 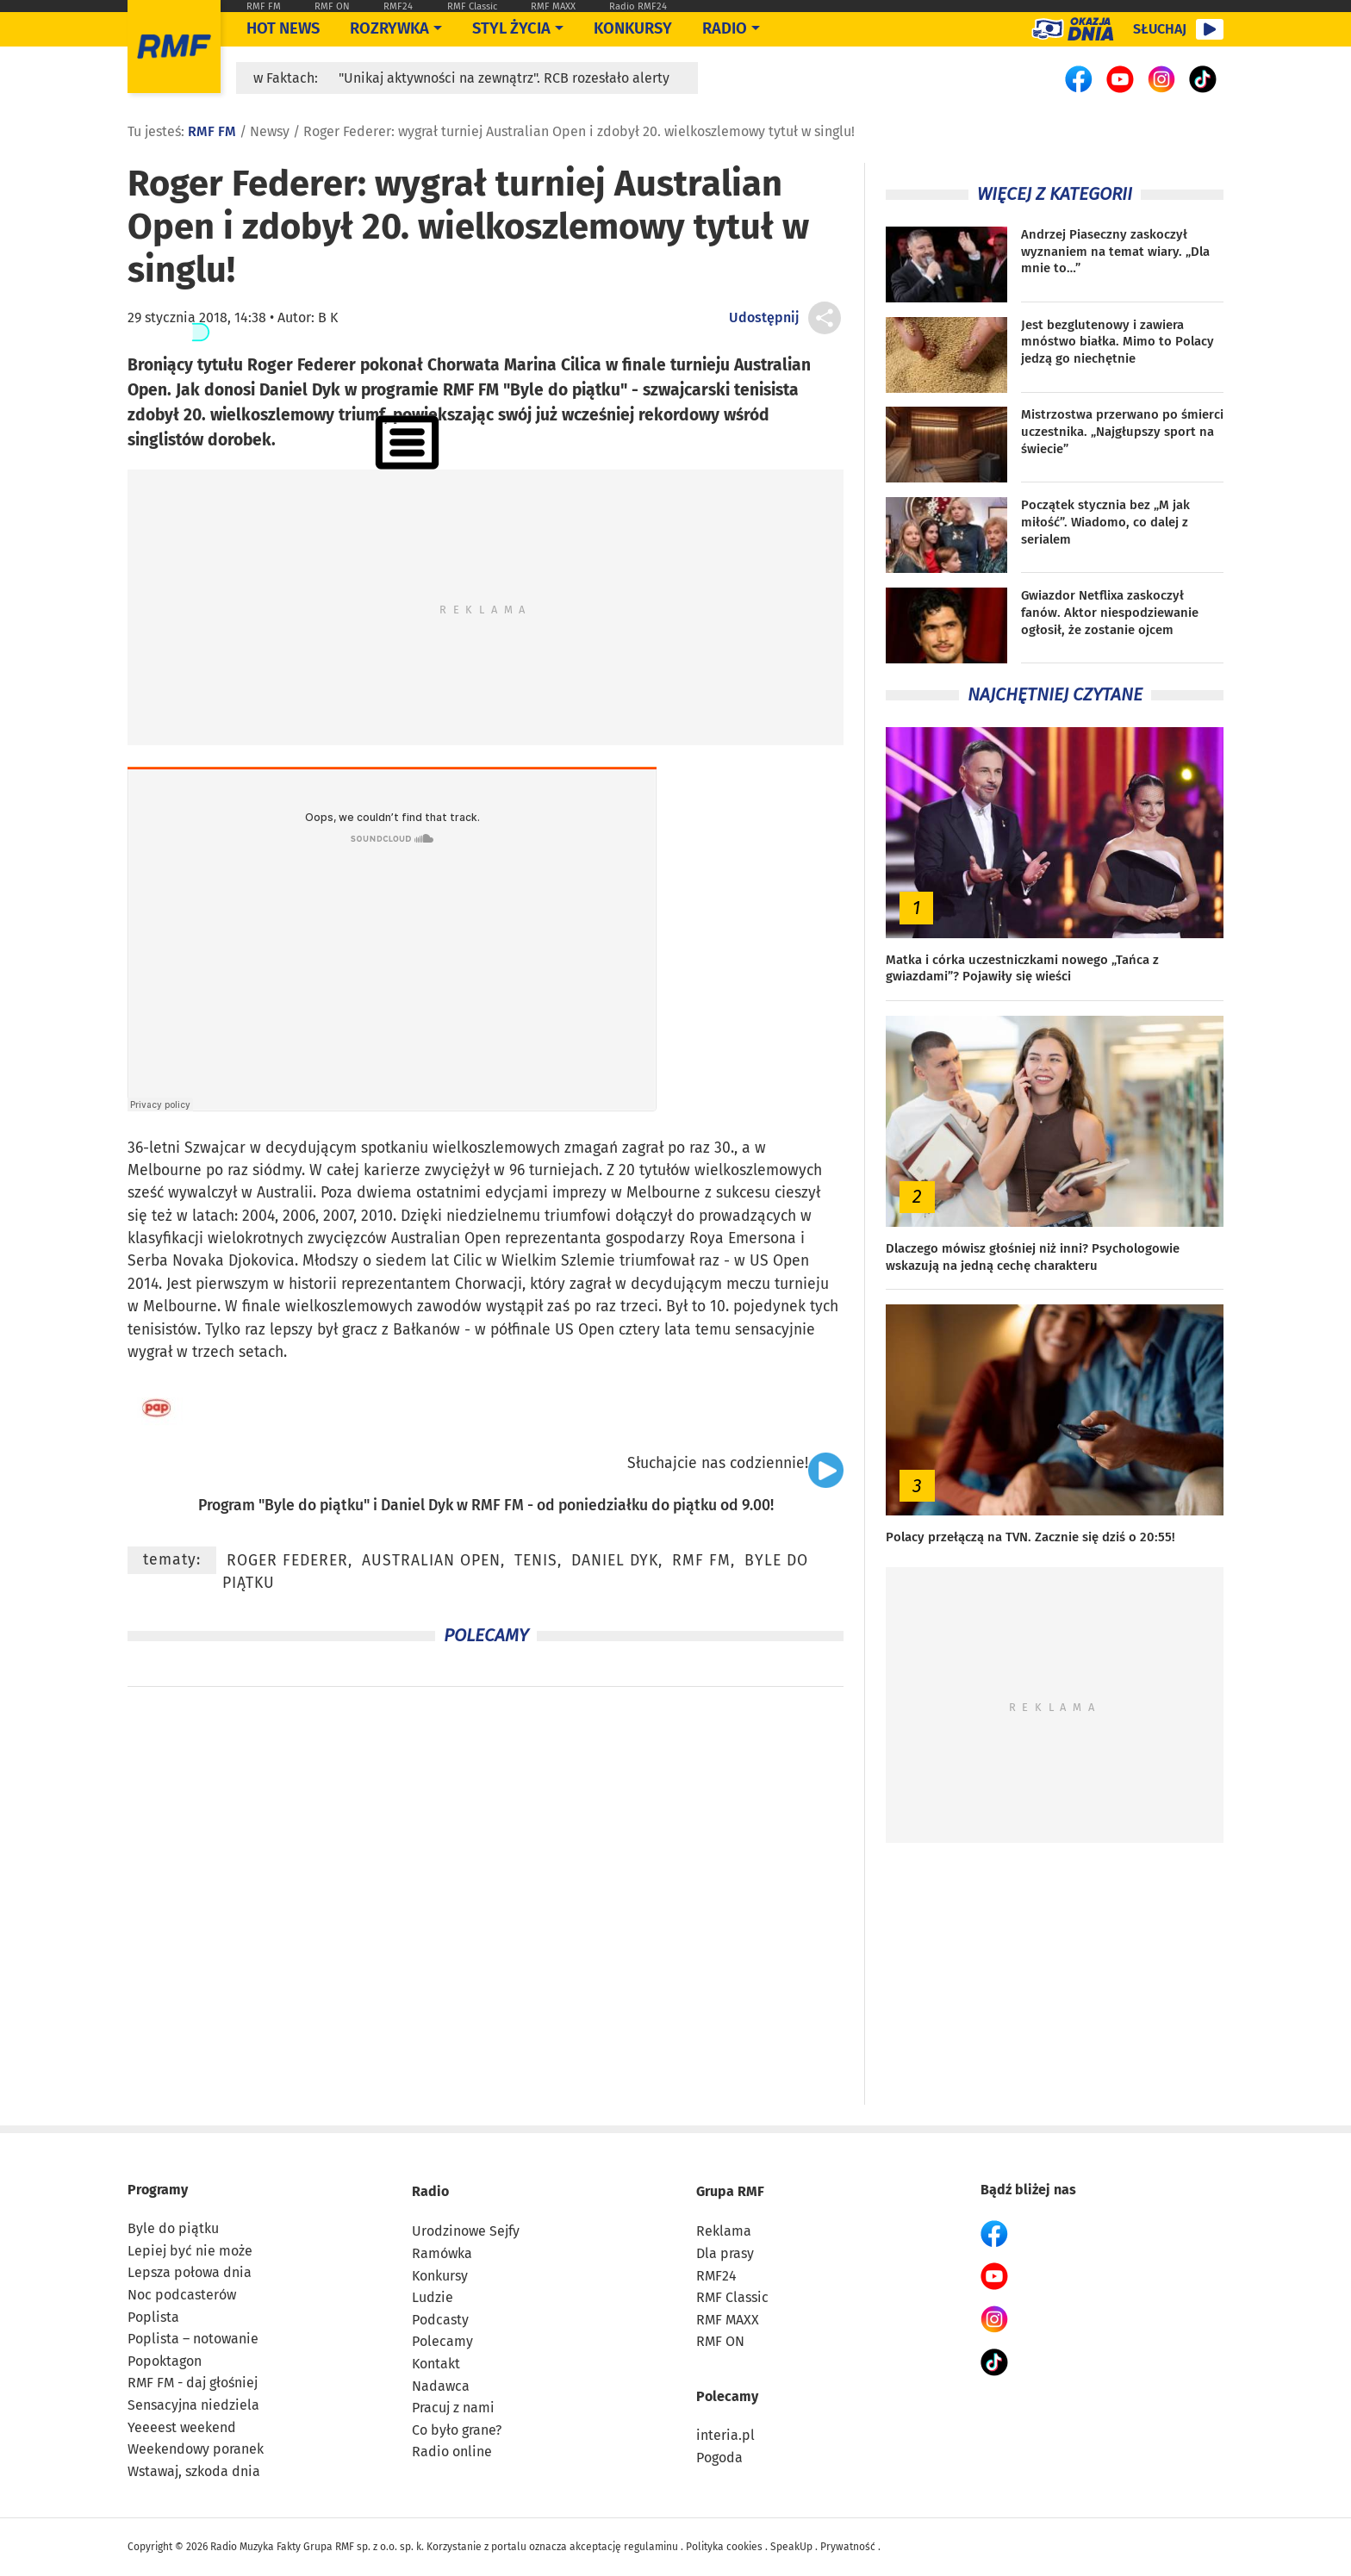 I want to click on view article or document, so click(x=407, y=442).